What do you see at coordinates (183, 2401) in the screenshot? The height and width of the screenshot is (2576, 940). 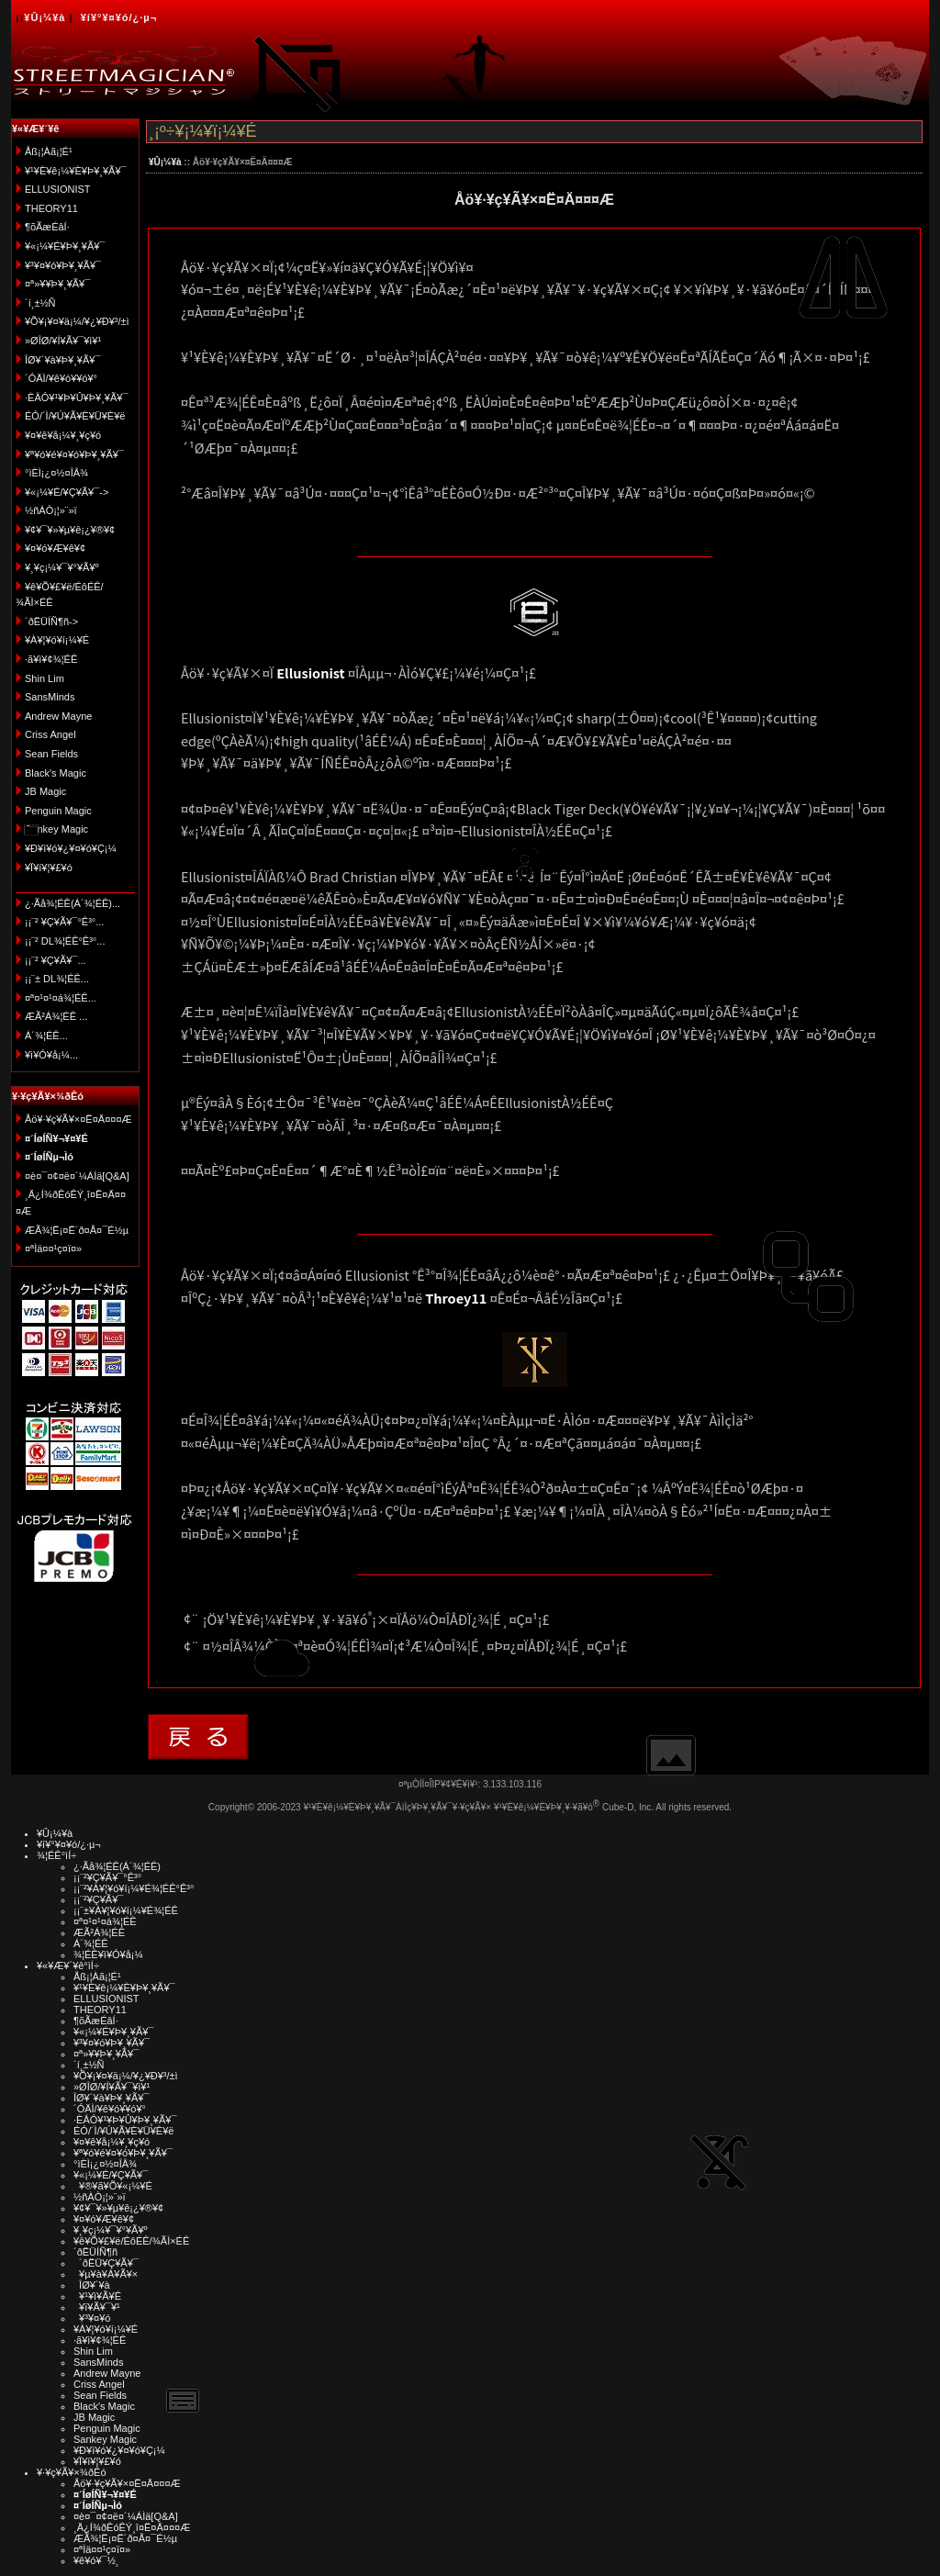 I see `open on-screen keyboard` at bounding box center [183, 2401].